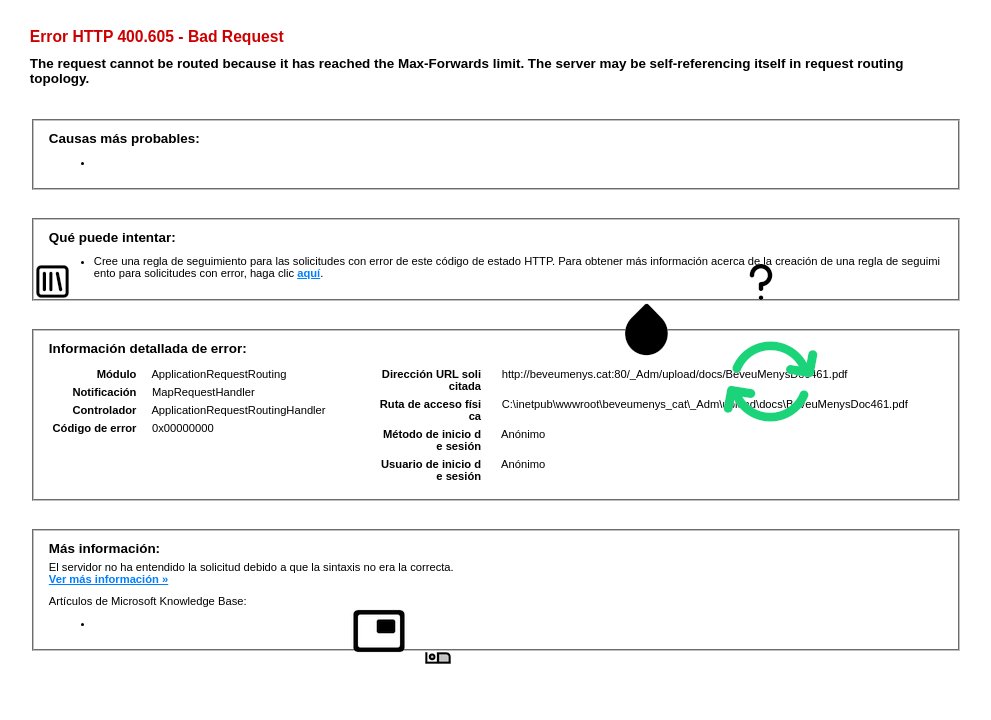 This screenshot has height=720, width=991. I want to click on enable picture-in-picture mode, so click(379, 631).